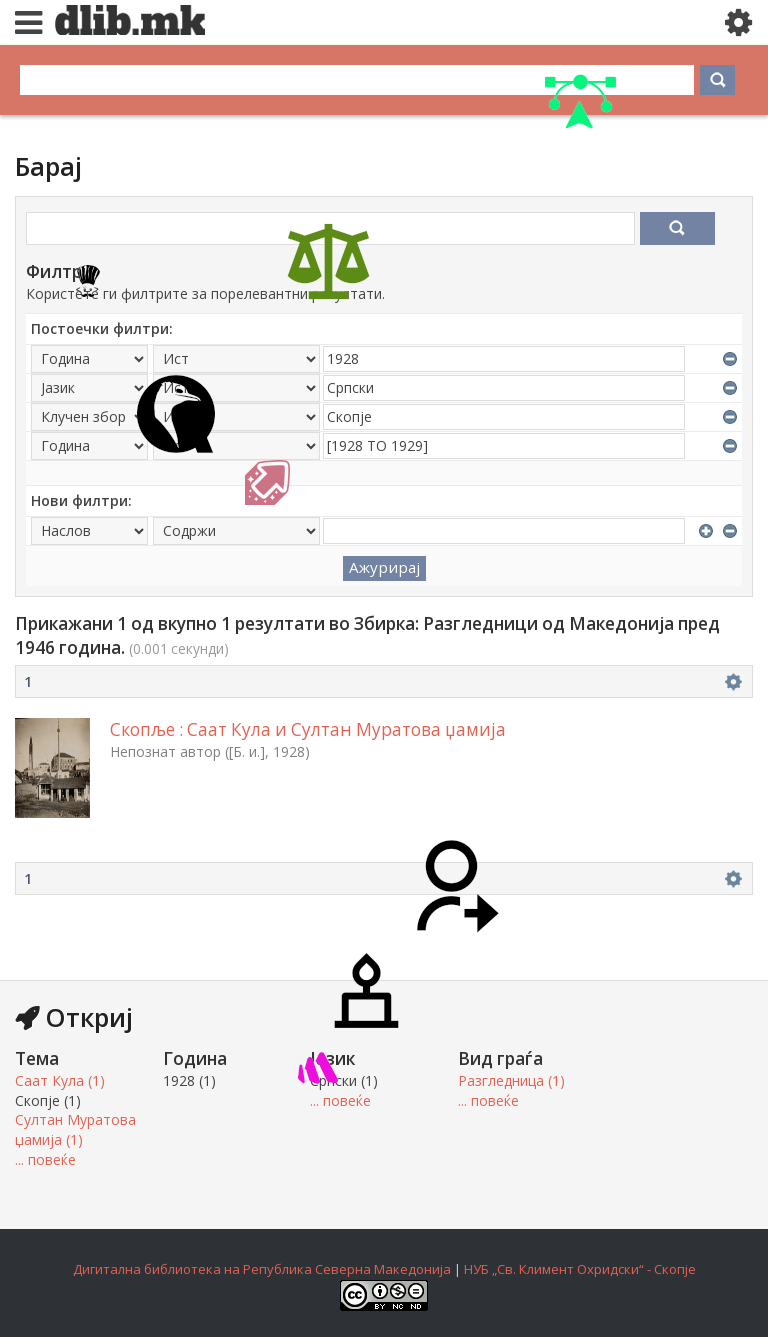 The height and width of the screenshot is (1337, 768). Describe the element at coordinates (88, 281) in the screenshot. I see `visit codechef competitive programming platform` at that location.